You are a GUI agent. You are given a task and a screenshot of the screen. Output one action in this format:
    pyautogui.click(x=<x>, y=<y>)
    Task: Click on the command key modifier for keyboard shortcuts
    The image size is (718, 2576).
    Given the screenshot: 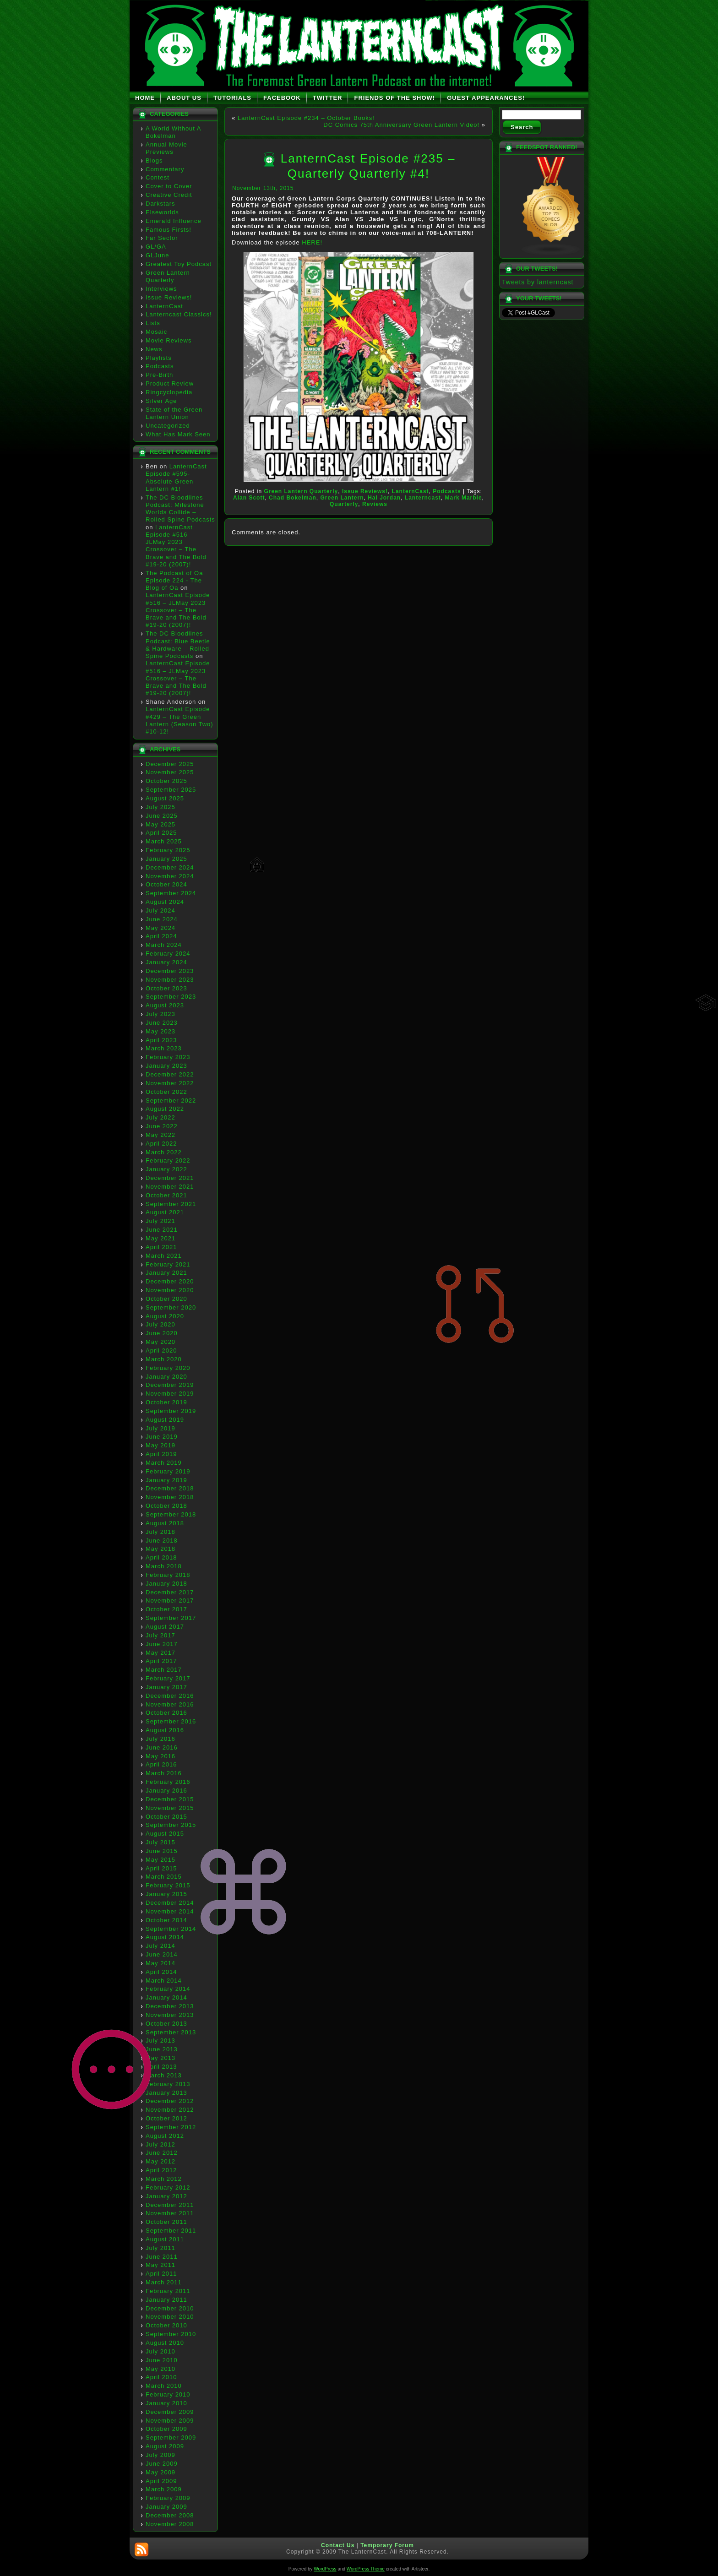 What is the action you would take?
    pyautogui.click(x=243, y=1891)
    